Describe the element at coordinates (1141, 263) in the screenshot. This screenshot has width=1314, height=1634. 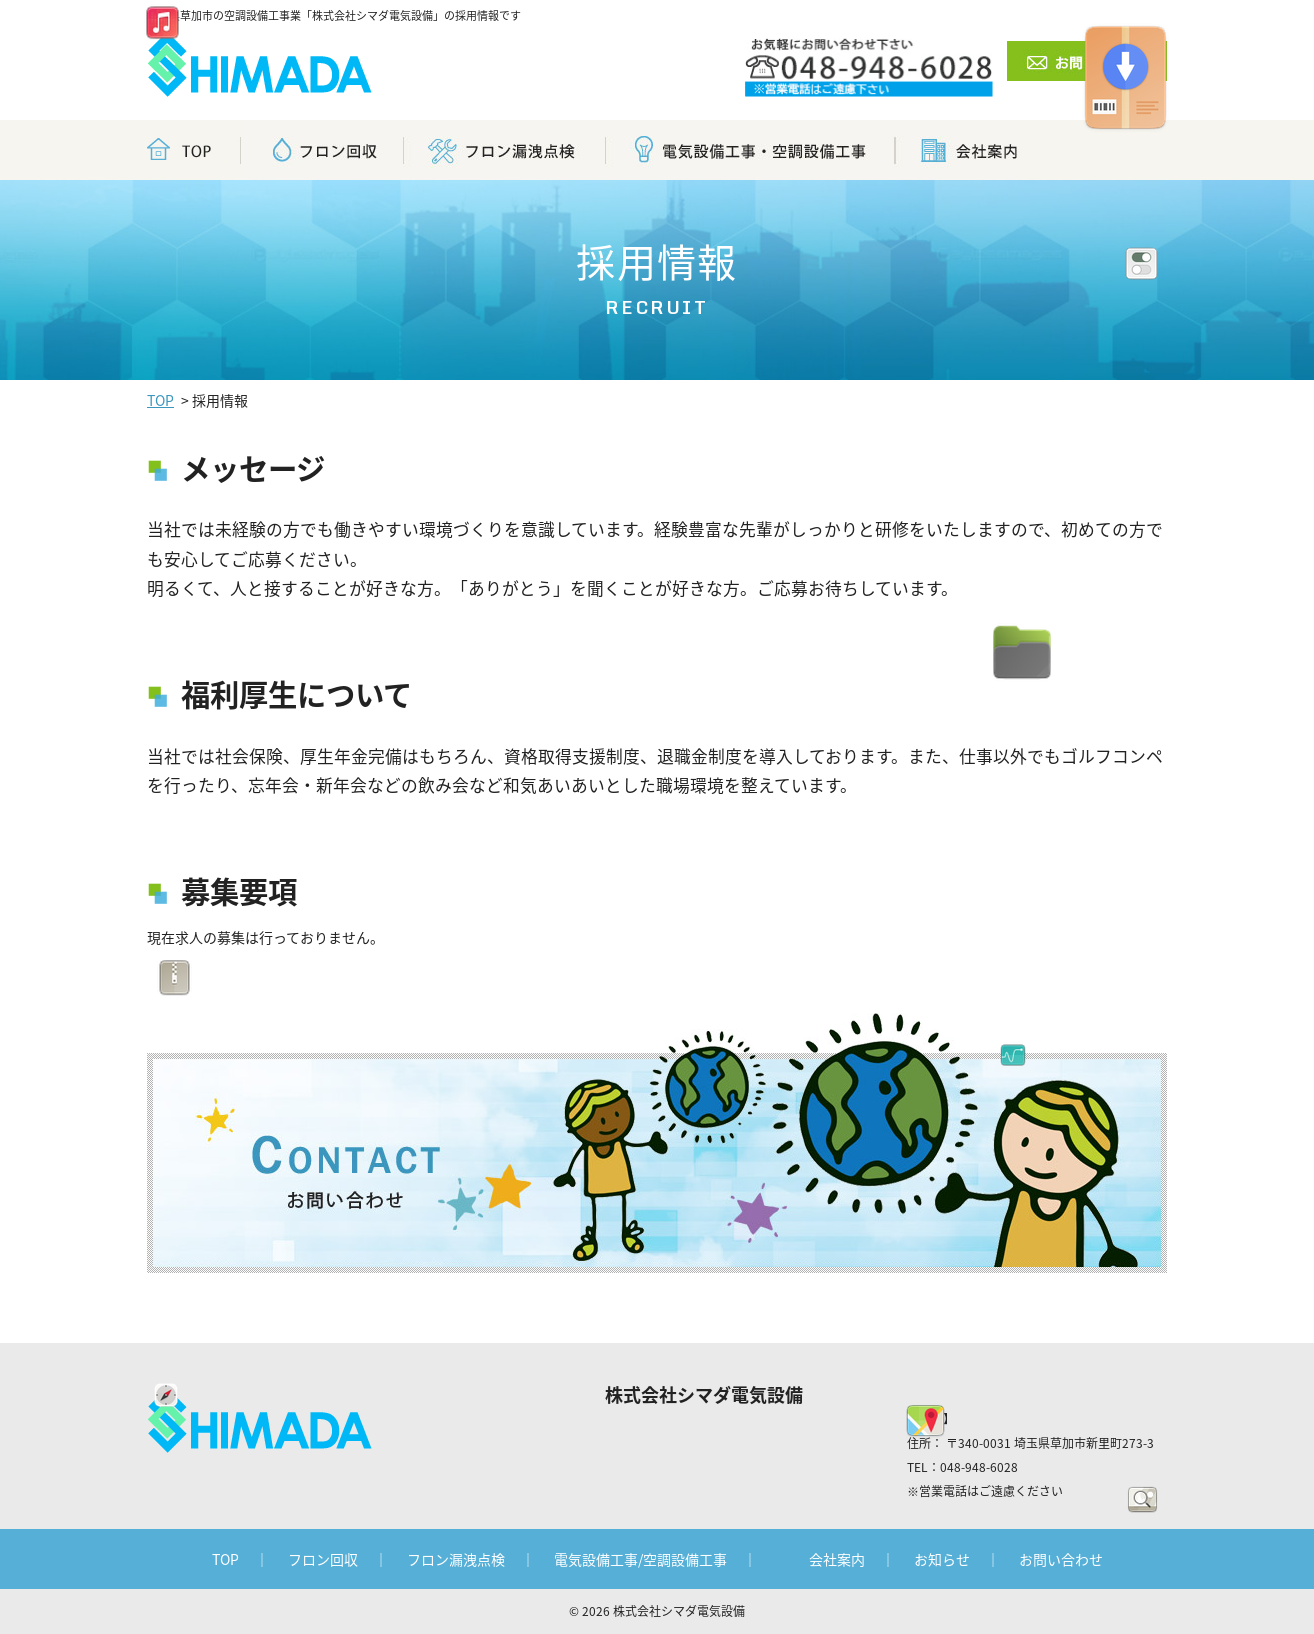
I see `open gnome tweaks settings` at that location.